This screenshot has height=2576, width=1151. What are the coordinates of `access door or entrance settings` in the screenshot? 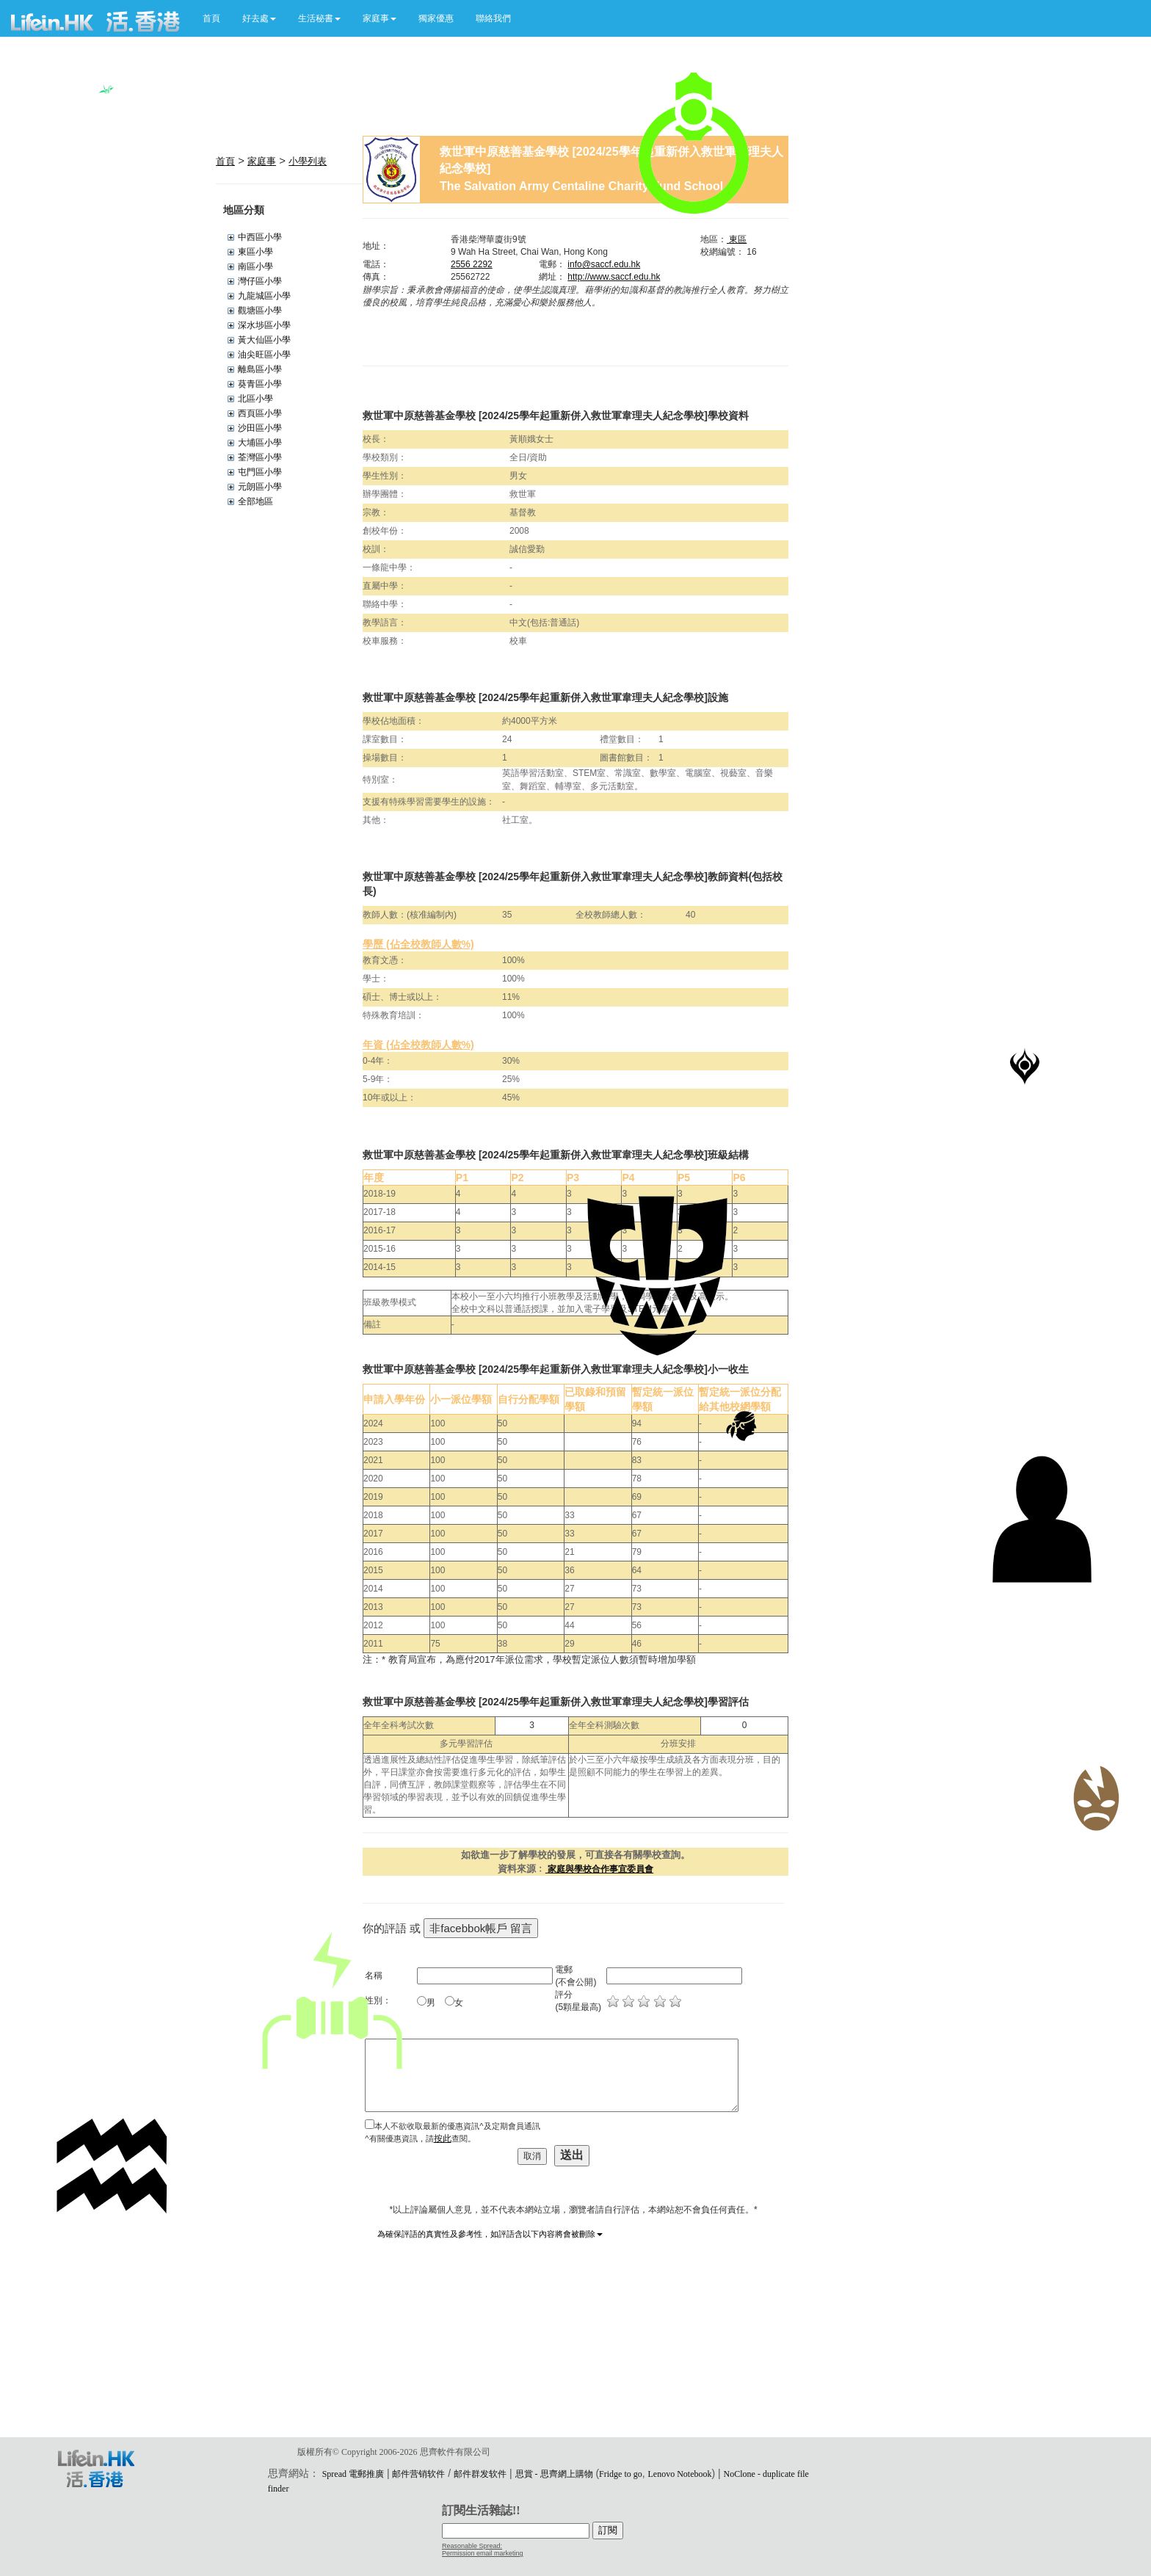 It's located at (694, 143).